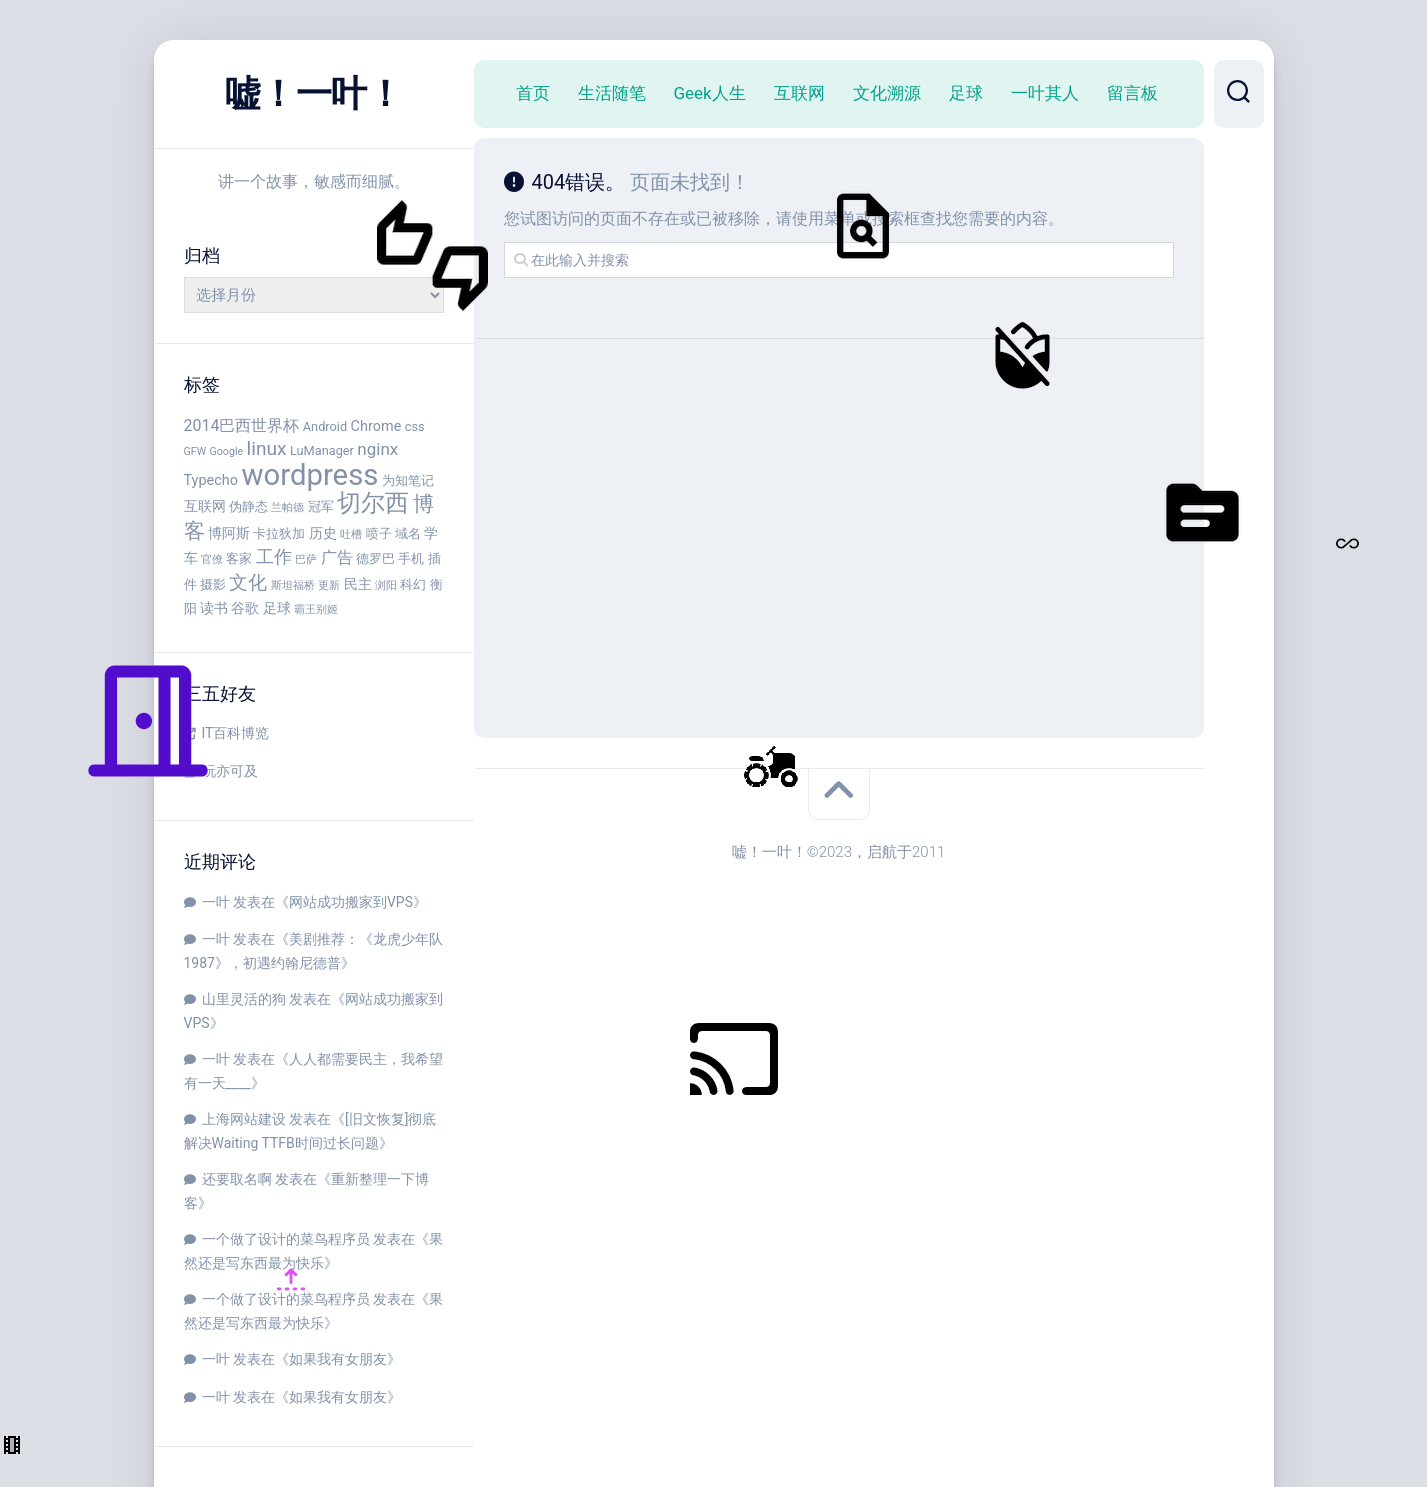 This screenshot has width=1427, height=1487. I want to click on log out or exit the application, so click(148, 721).